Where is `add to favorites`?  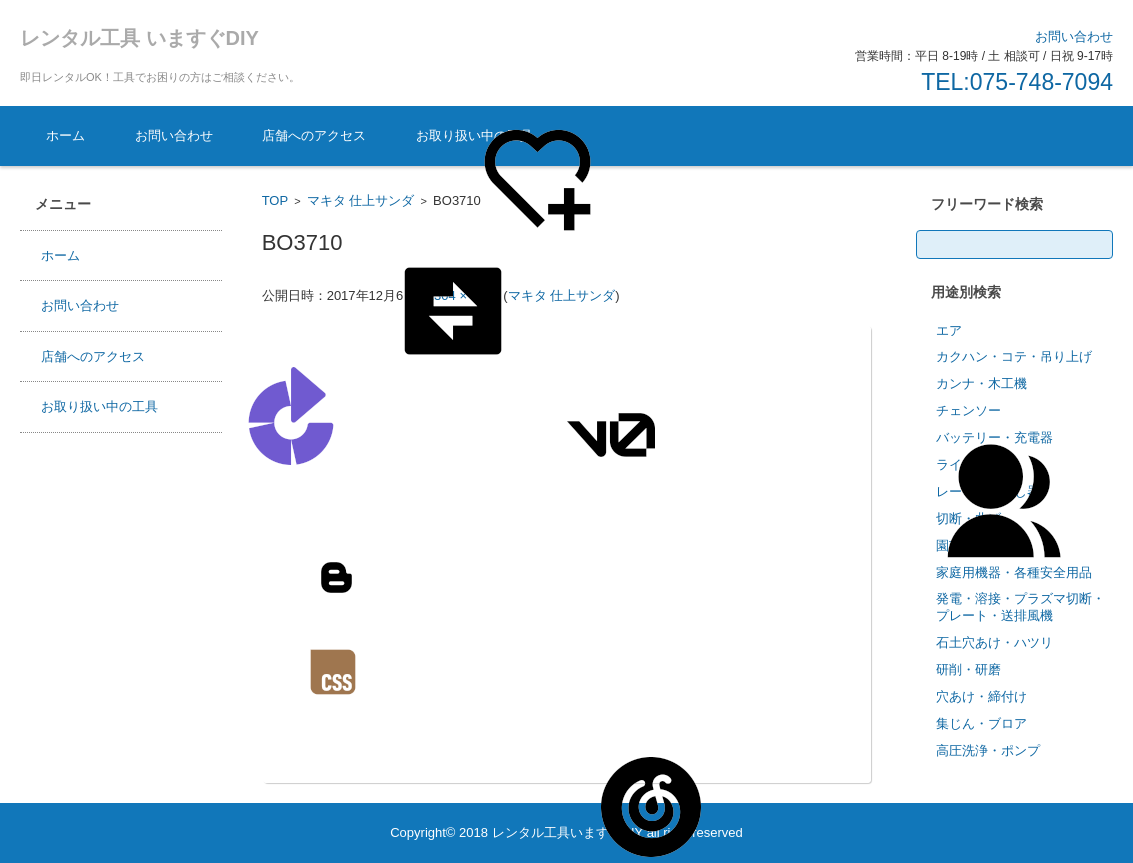 add to favorites is located at coordinates (537, 177).